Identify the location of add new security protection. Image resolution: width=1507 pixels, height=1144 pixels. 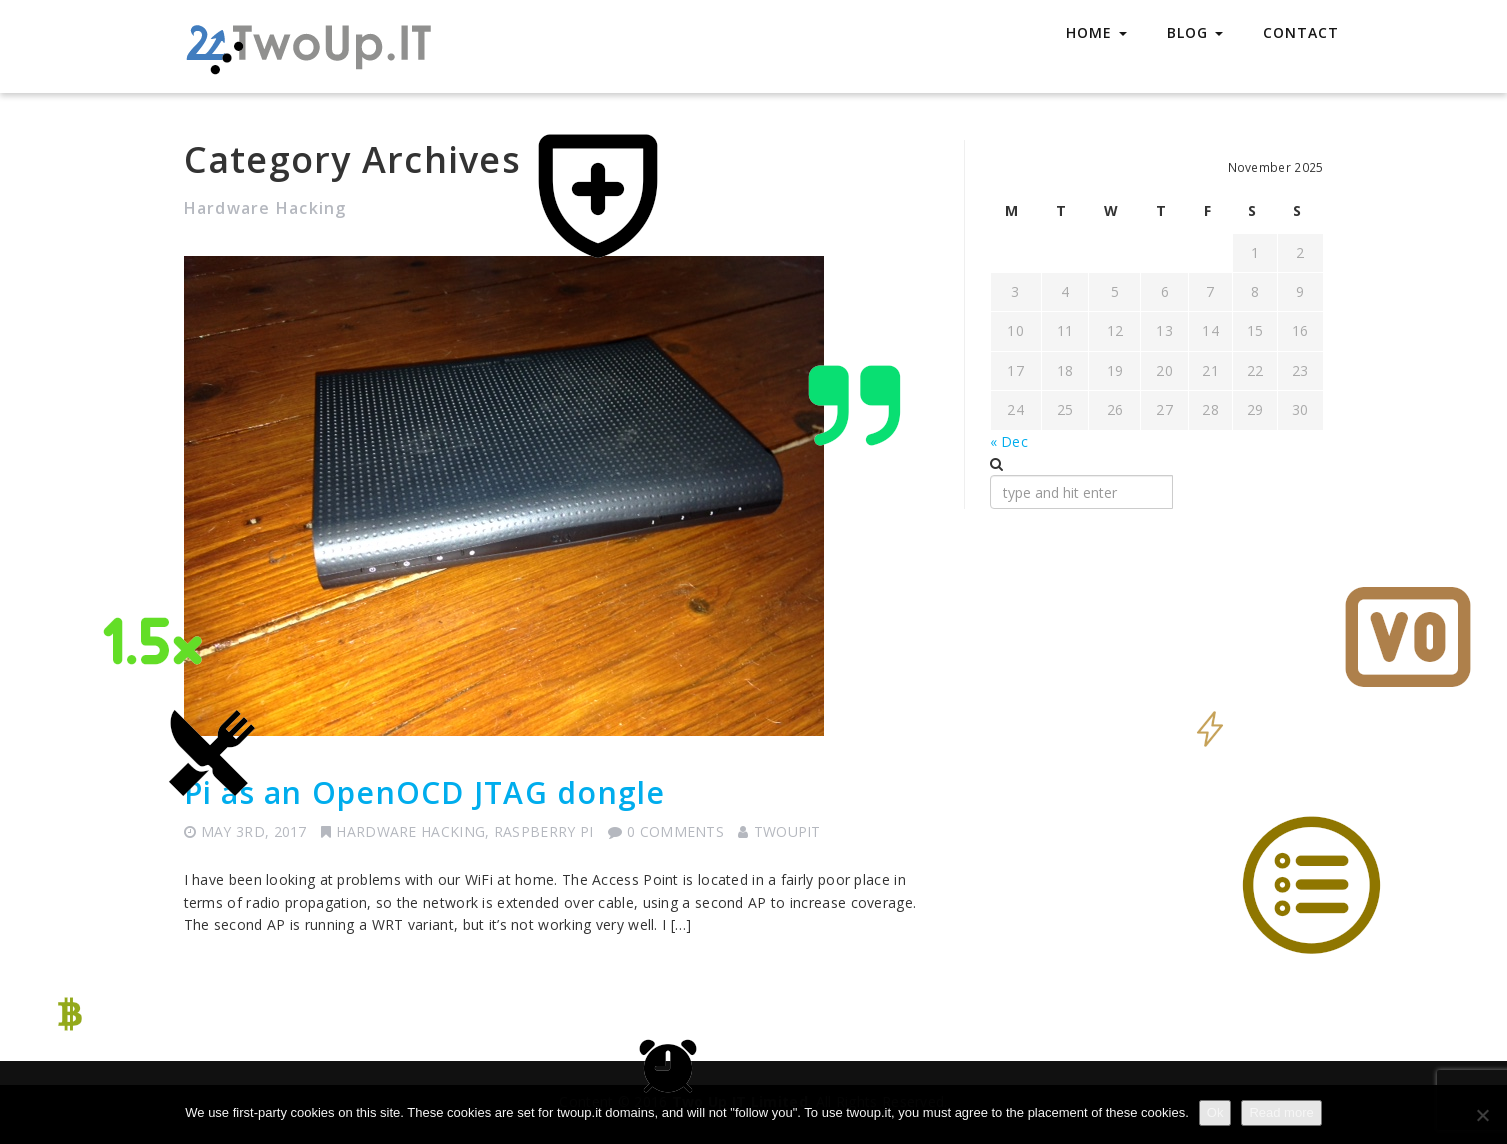
(598, 189).